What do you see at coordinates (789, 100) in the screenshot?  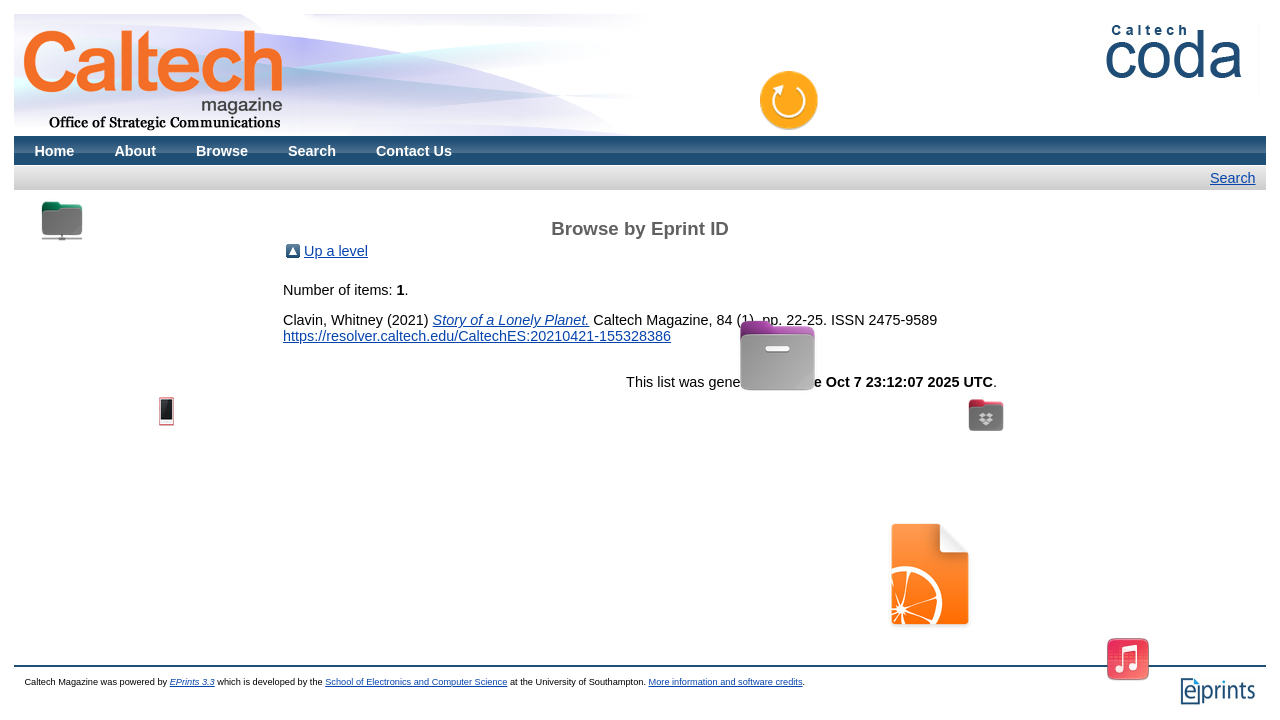 I see `restart or reboot the system` at bounding box center [789, 100].